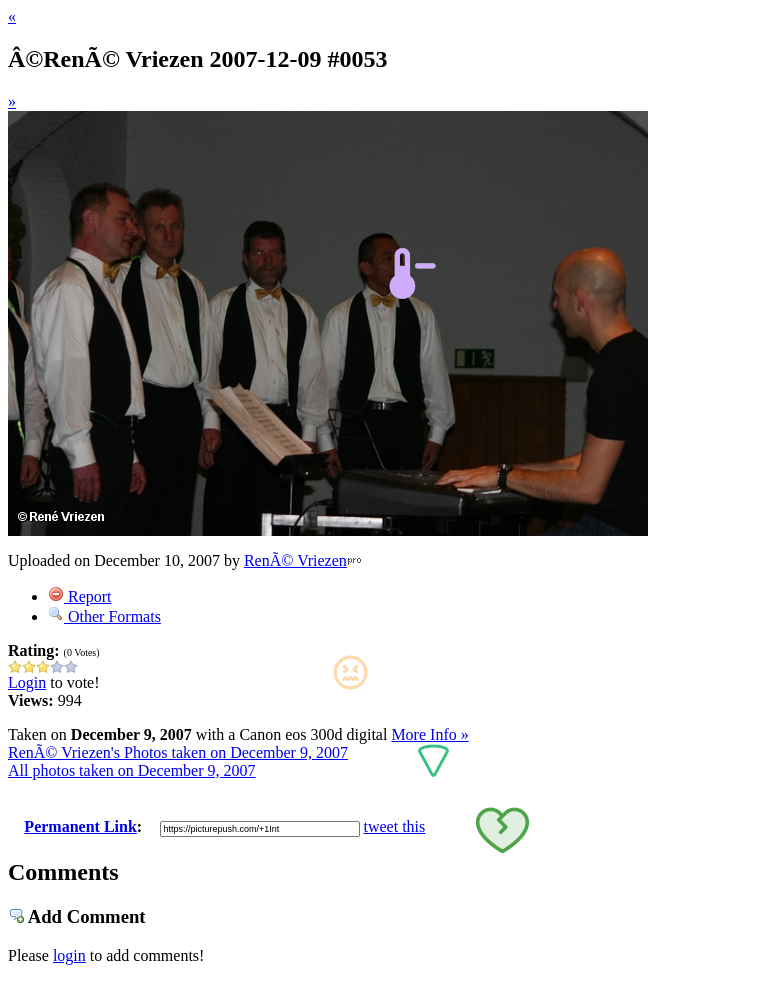  I want to click on decrease temperature setting, so click(407, 273).